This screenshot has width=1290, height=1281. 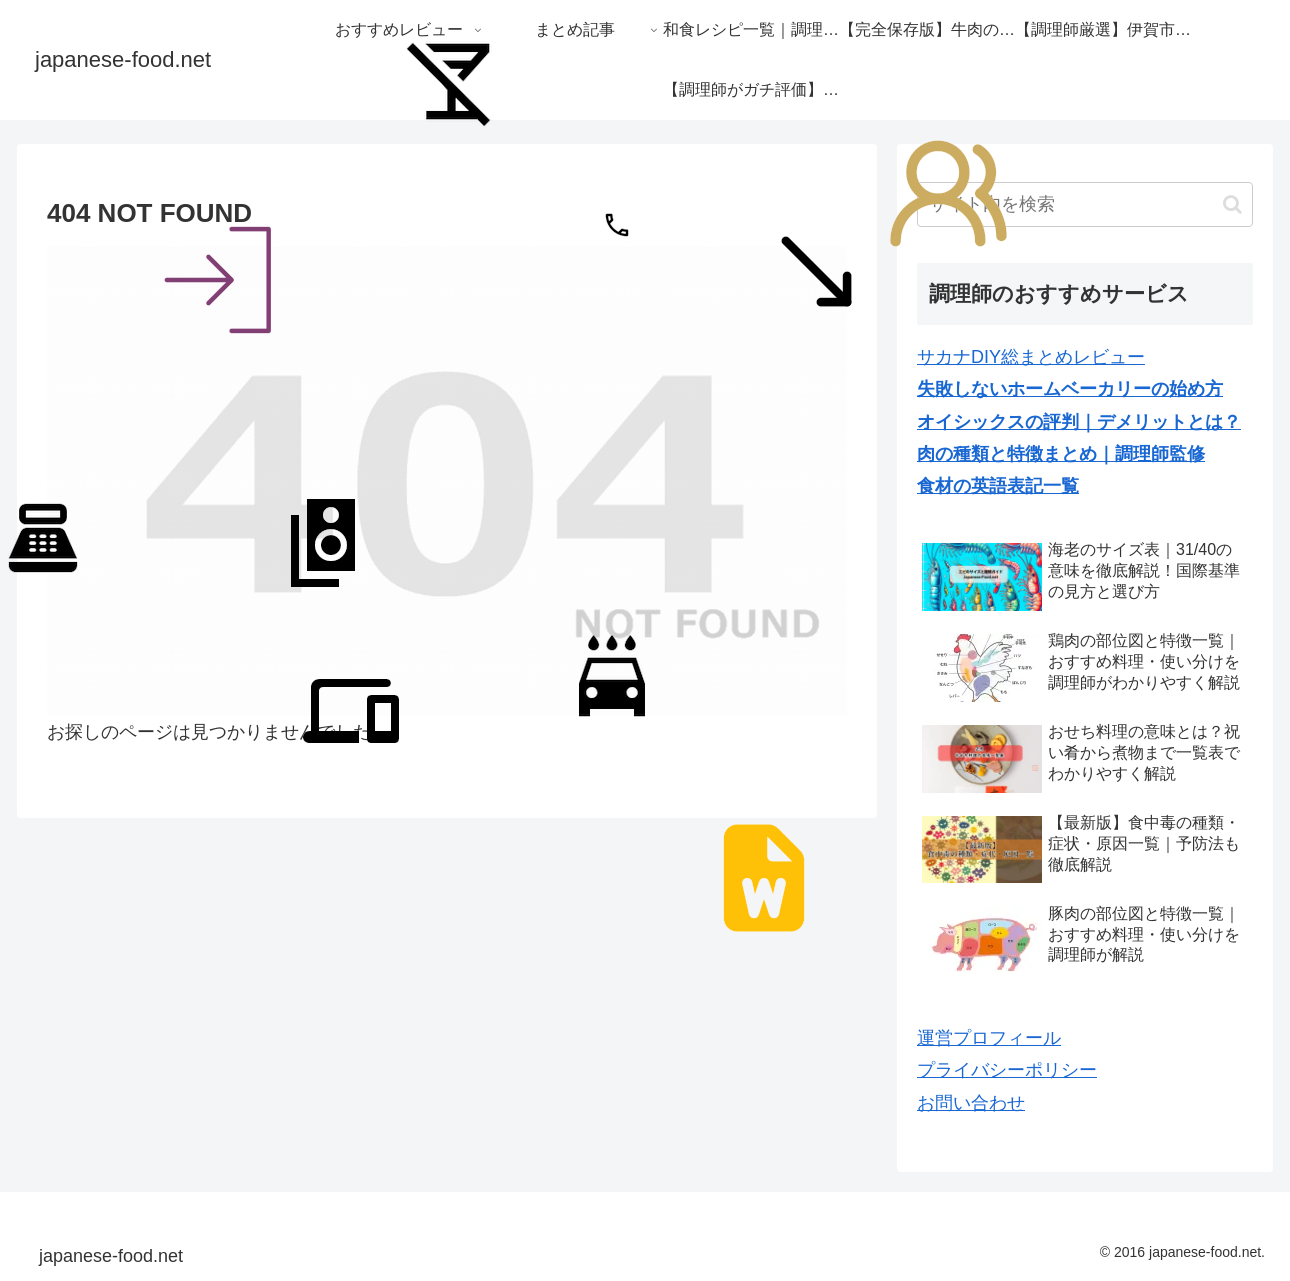 I want to click on sign in to your account, so click(x=227, y=280).